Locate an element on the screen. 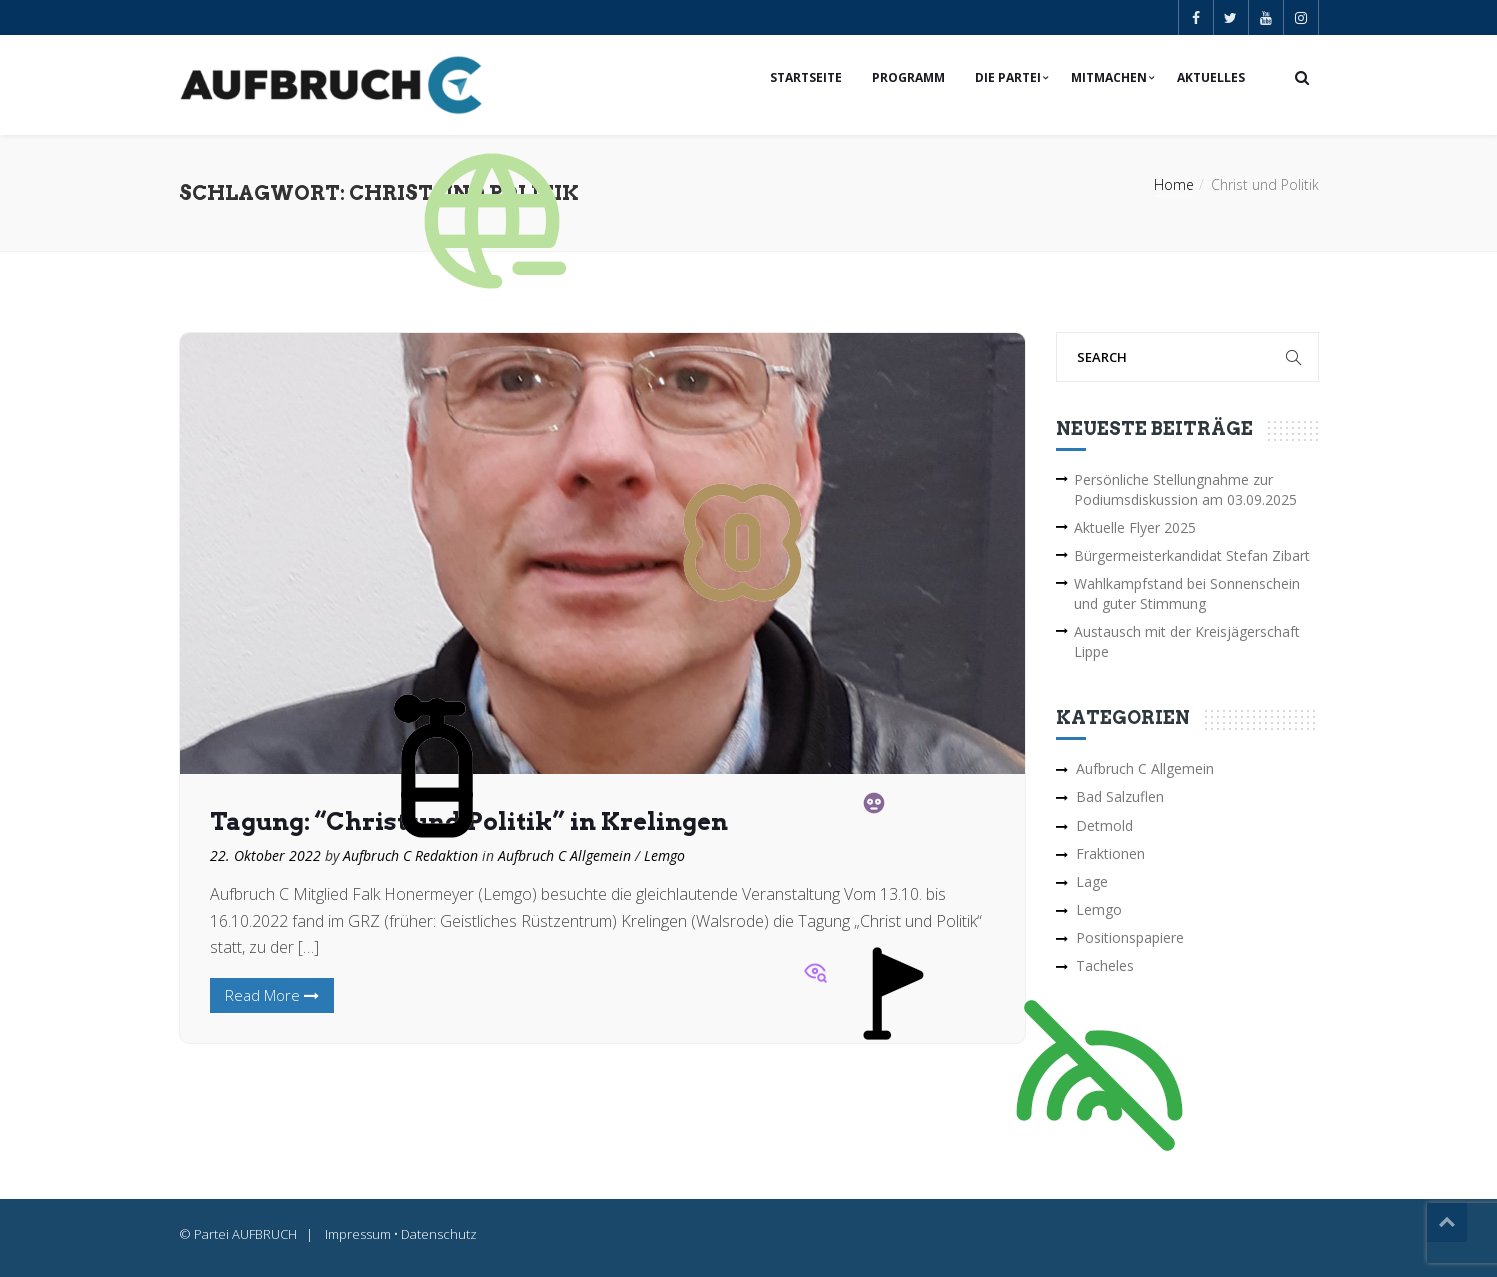 This screenshot has width=1497, height=1277. open the Amie calendar app is located at coordinates (742, 542).